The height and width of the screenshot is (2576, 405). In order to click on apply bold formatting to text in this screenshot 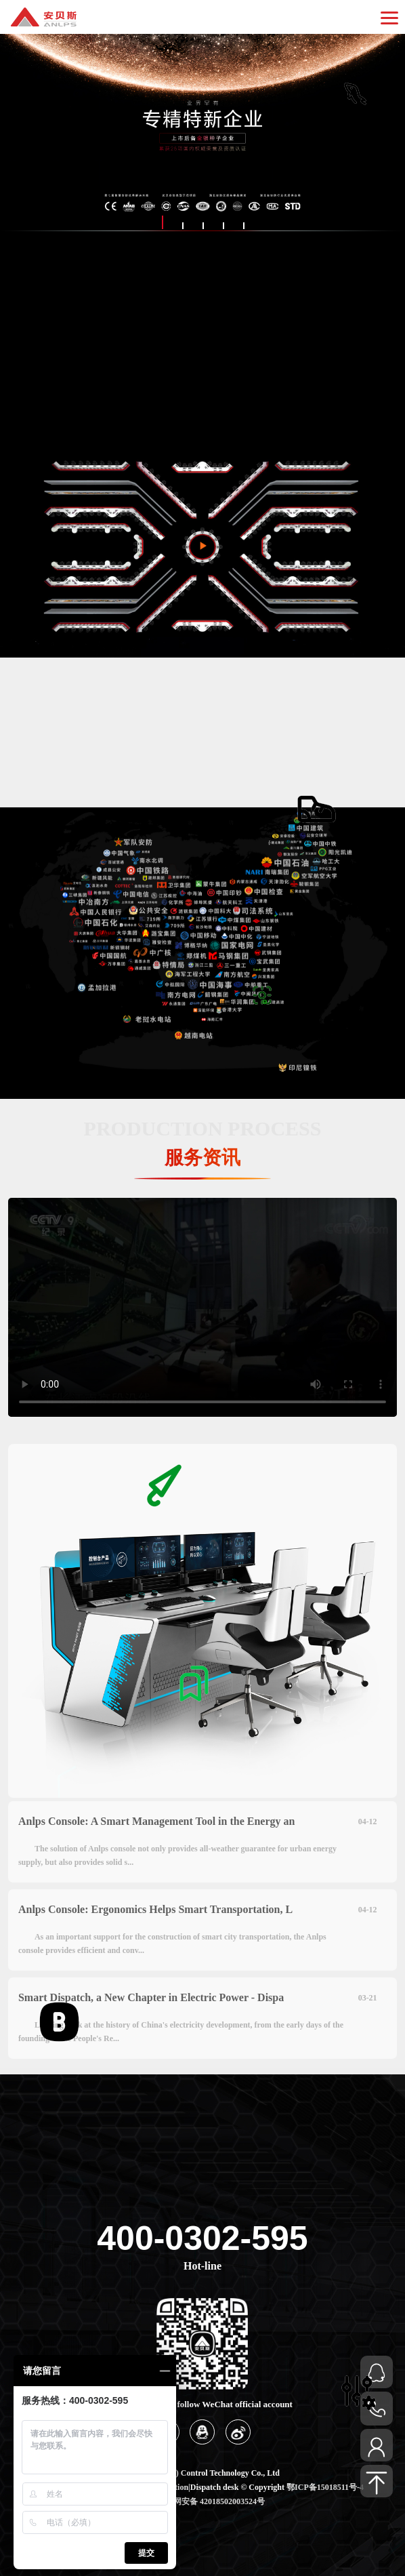, I will do `click(59, 2021)`.